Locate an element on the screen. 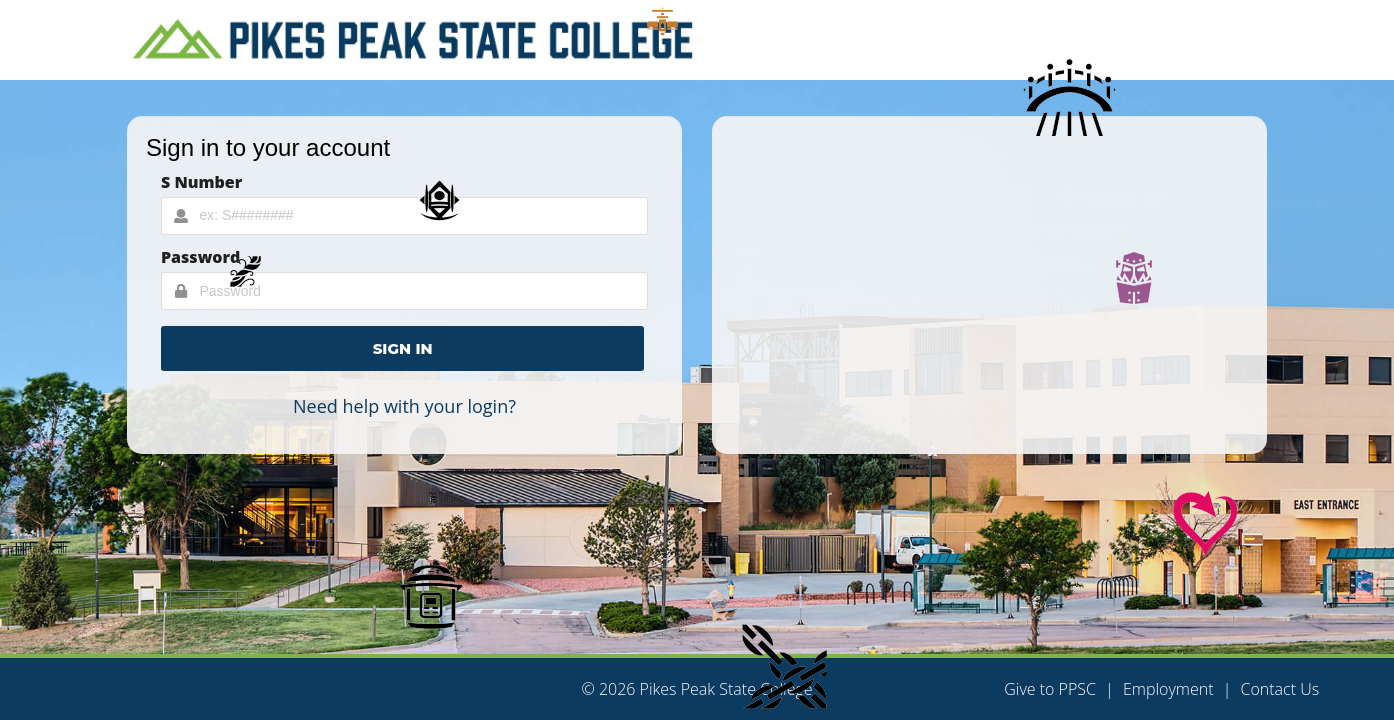  decorative plant or nature-themed game element is located at coordinates (245, 271).